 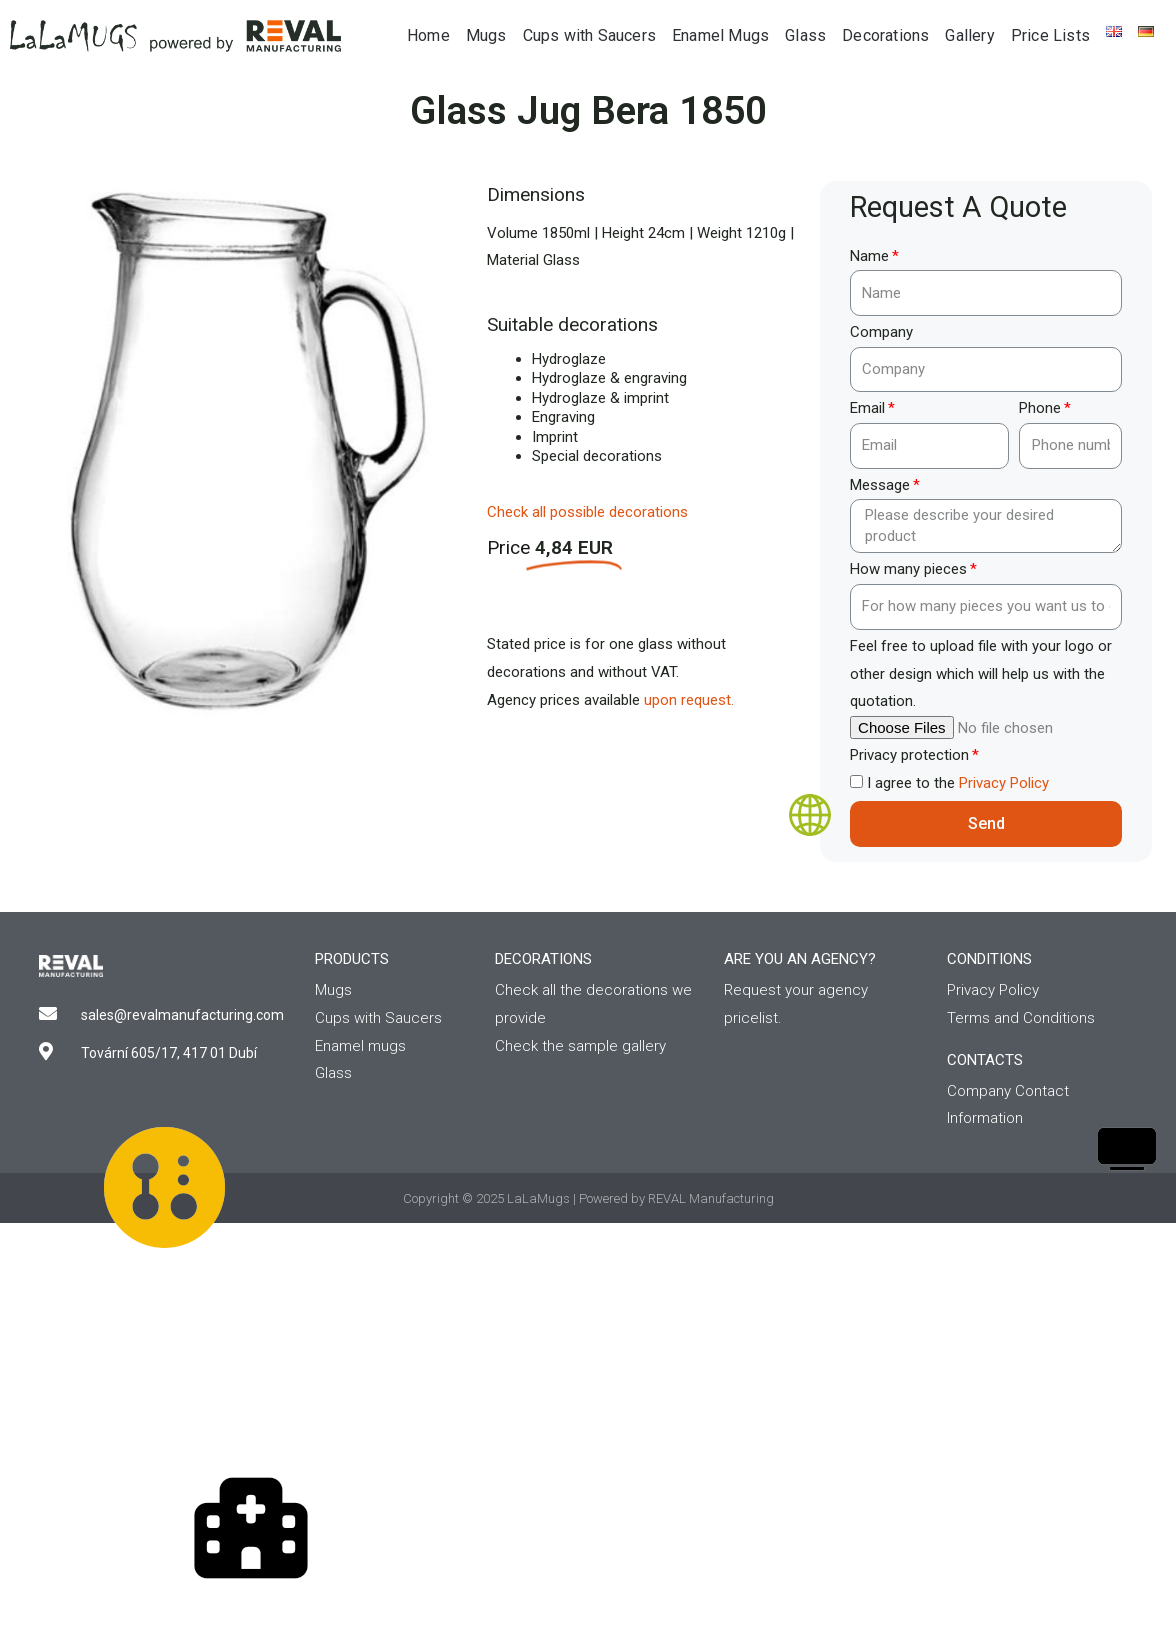 I want to click on access tv or streaming content, so click(x=1127, y=1149).